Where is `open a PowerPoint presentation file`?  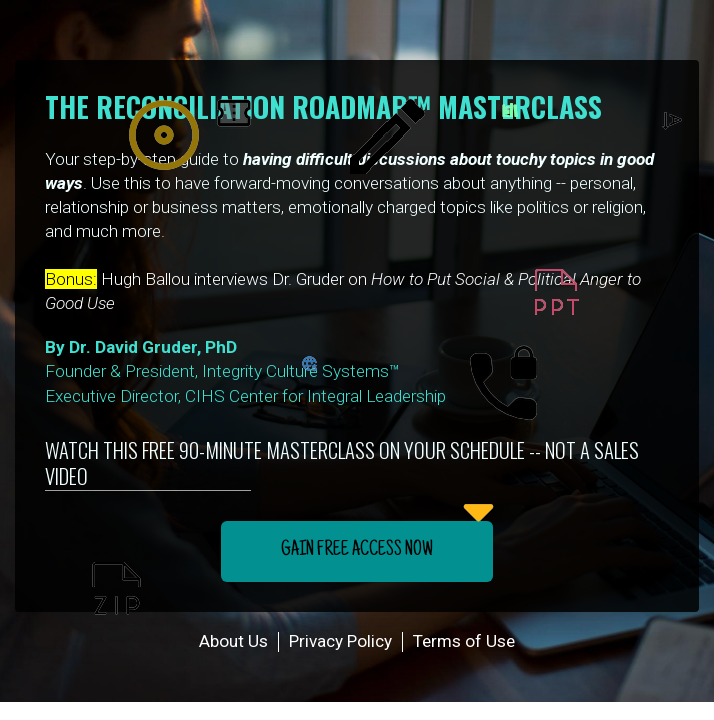
open a PowerPoint presentation file is located at coordinates (556, 294).